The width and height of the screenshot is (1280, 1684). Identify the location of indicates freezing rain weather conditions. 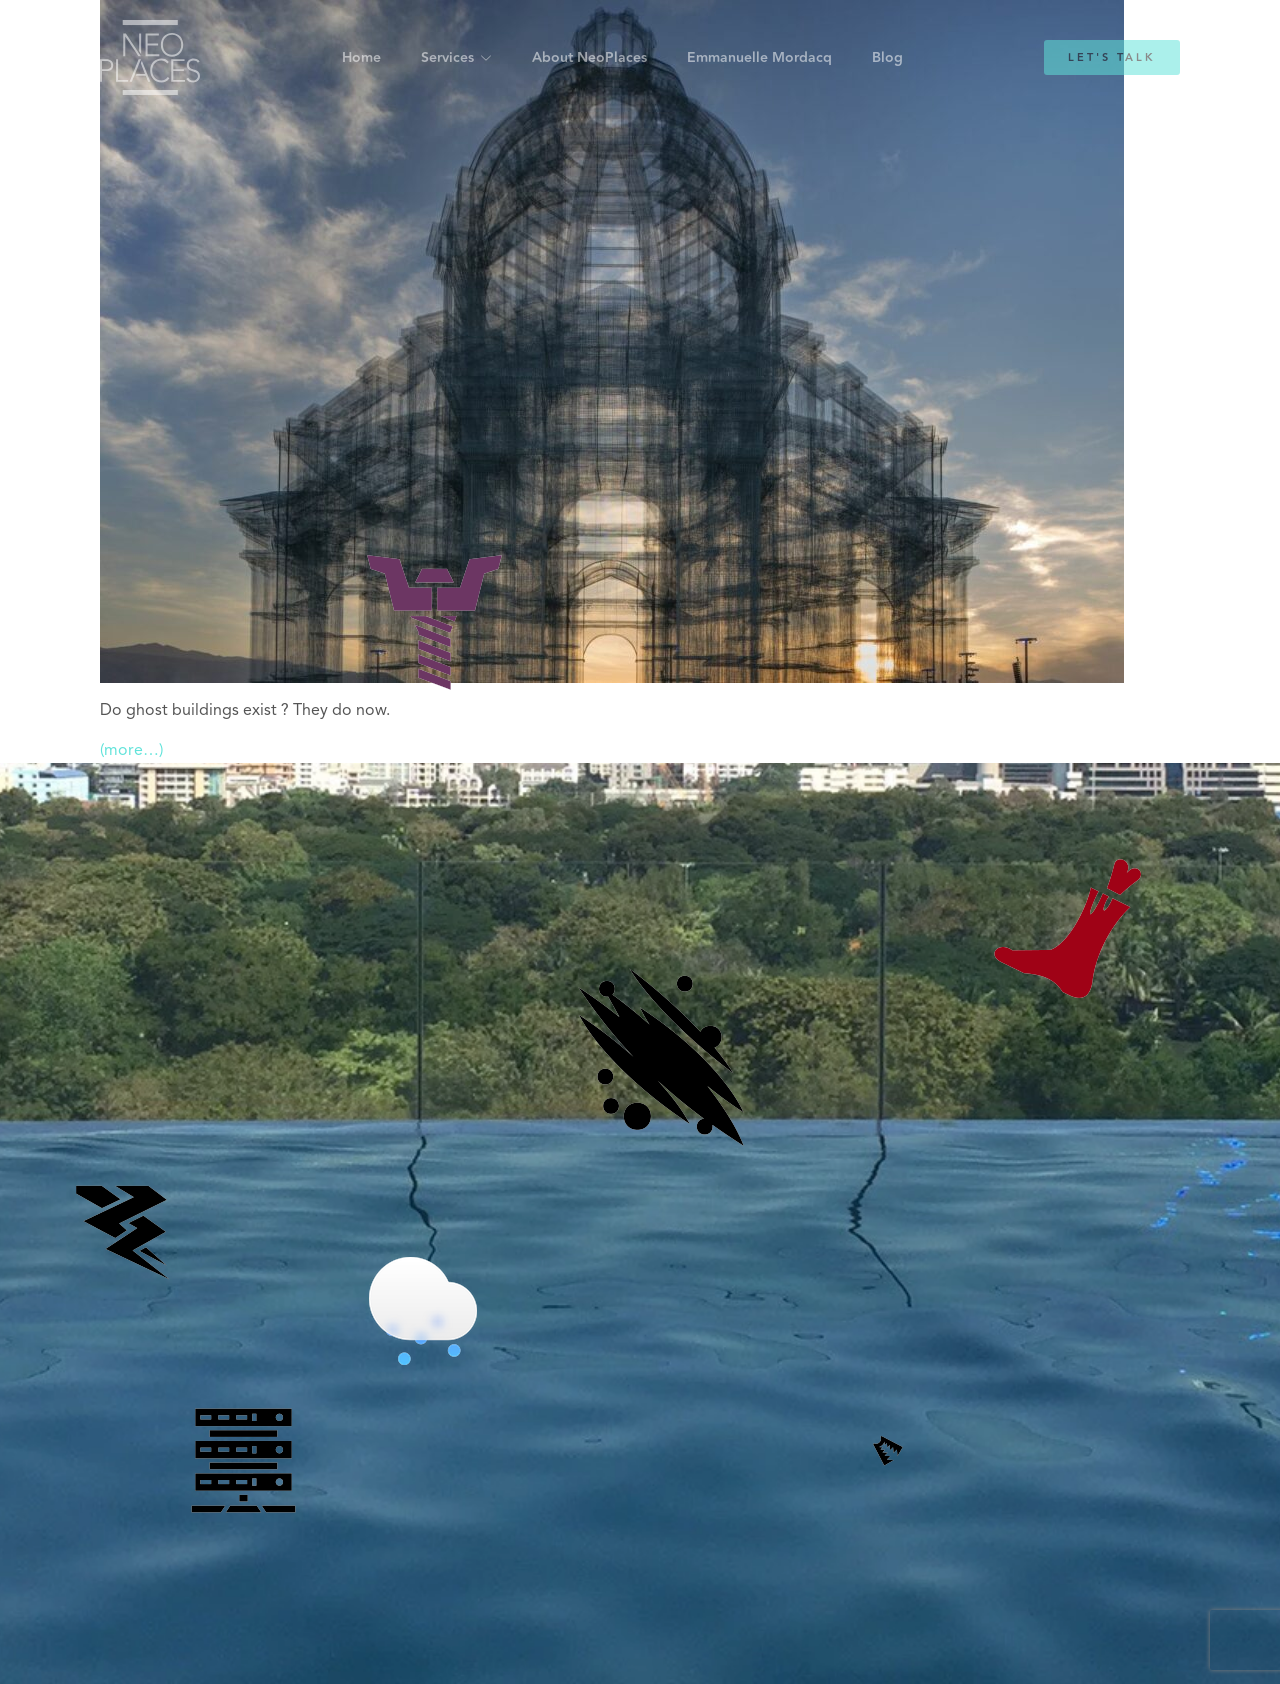
(423, 1311).